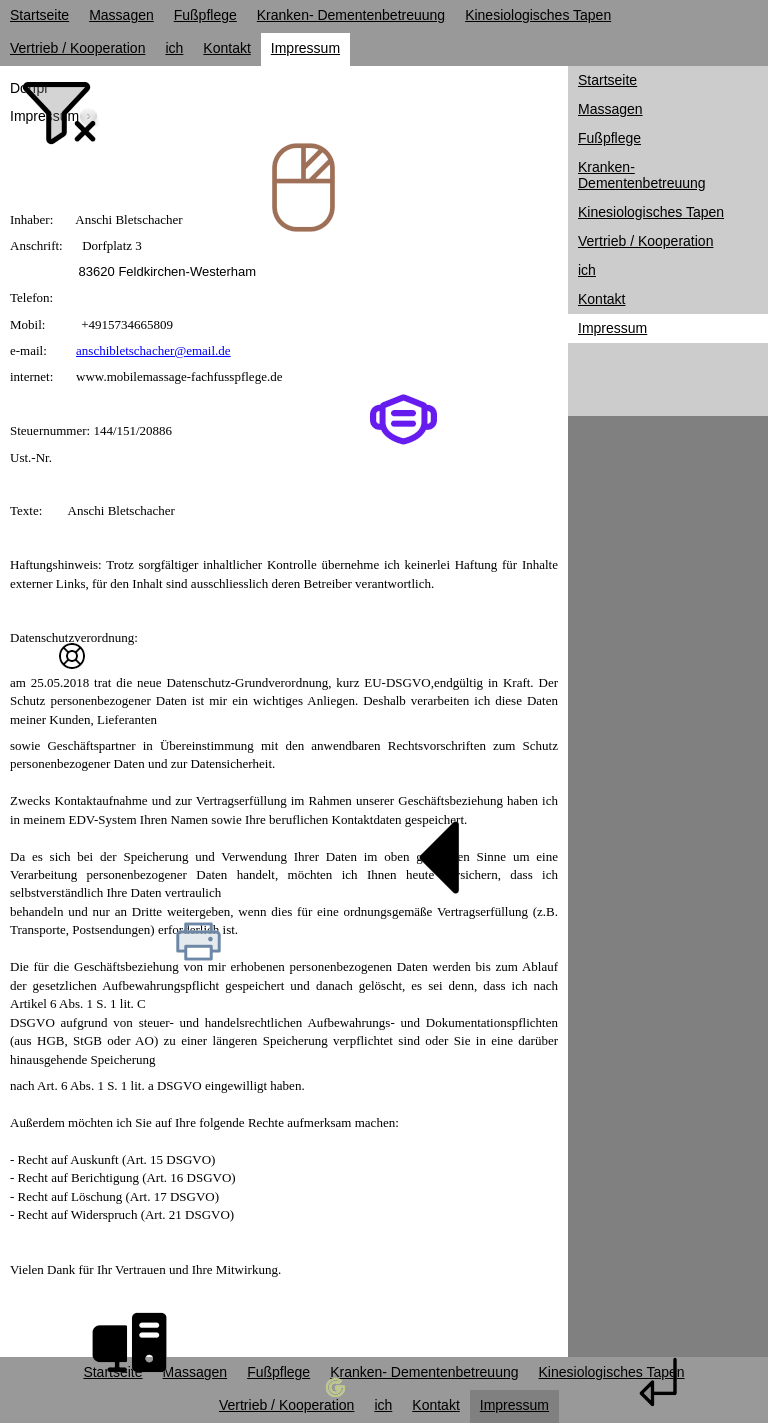 The height and width of the screenshot is (1423, 768). I want to click on indicates mask required or health safety guidelines, so click(403, 420).